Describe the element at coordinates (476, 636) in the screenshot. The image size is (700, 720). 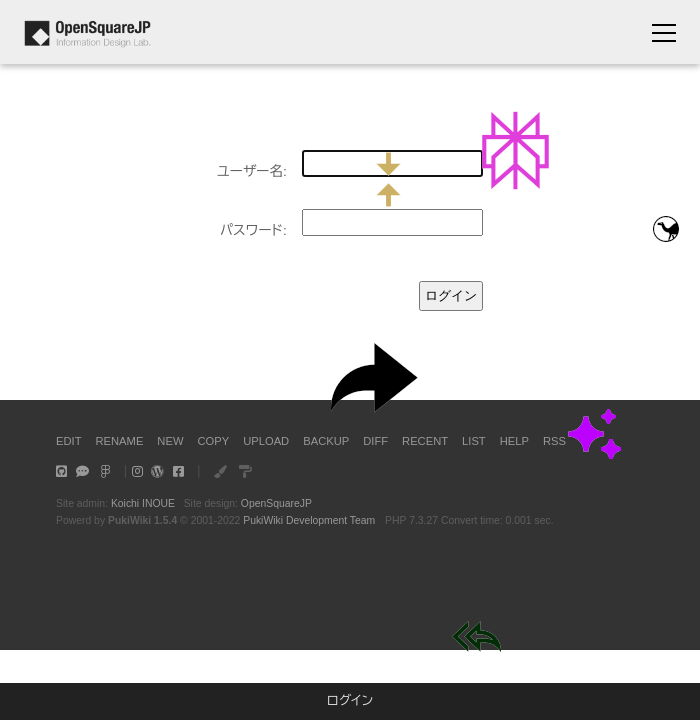
I see `reply to all recipients in an email thread` at that location.